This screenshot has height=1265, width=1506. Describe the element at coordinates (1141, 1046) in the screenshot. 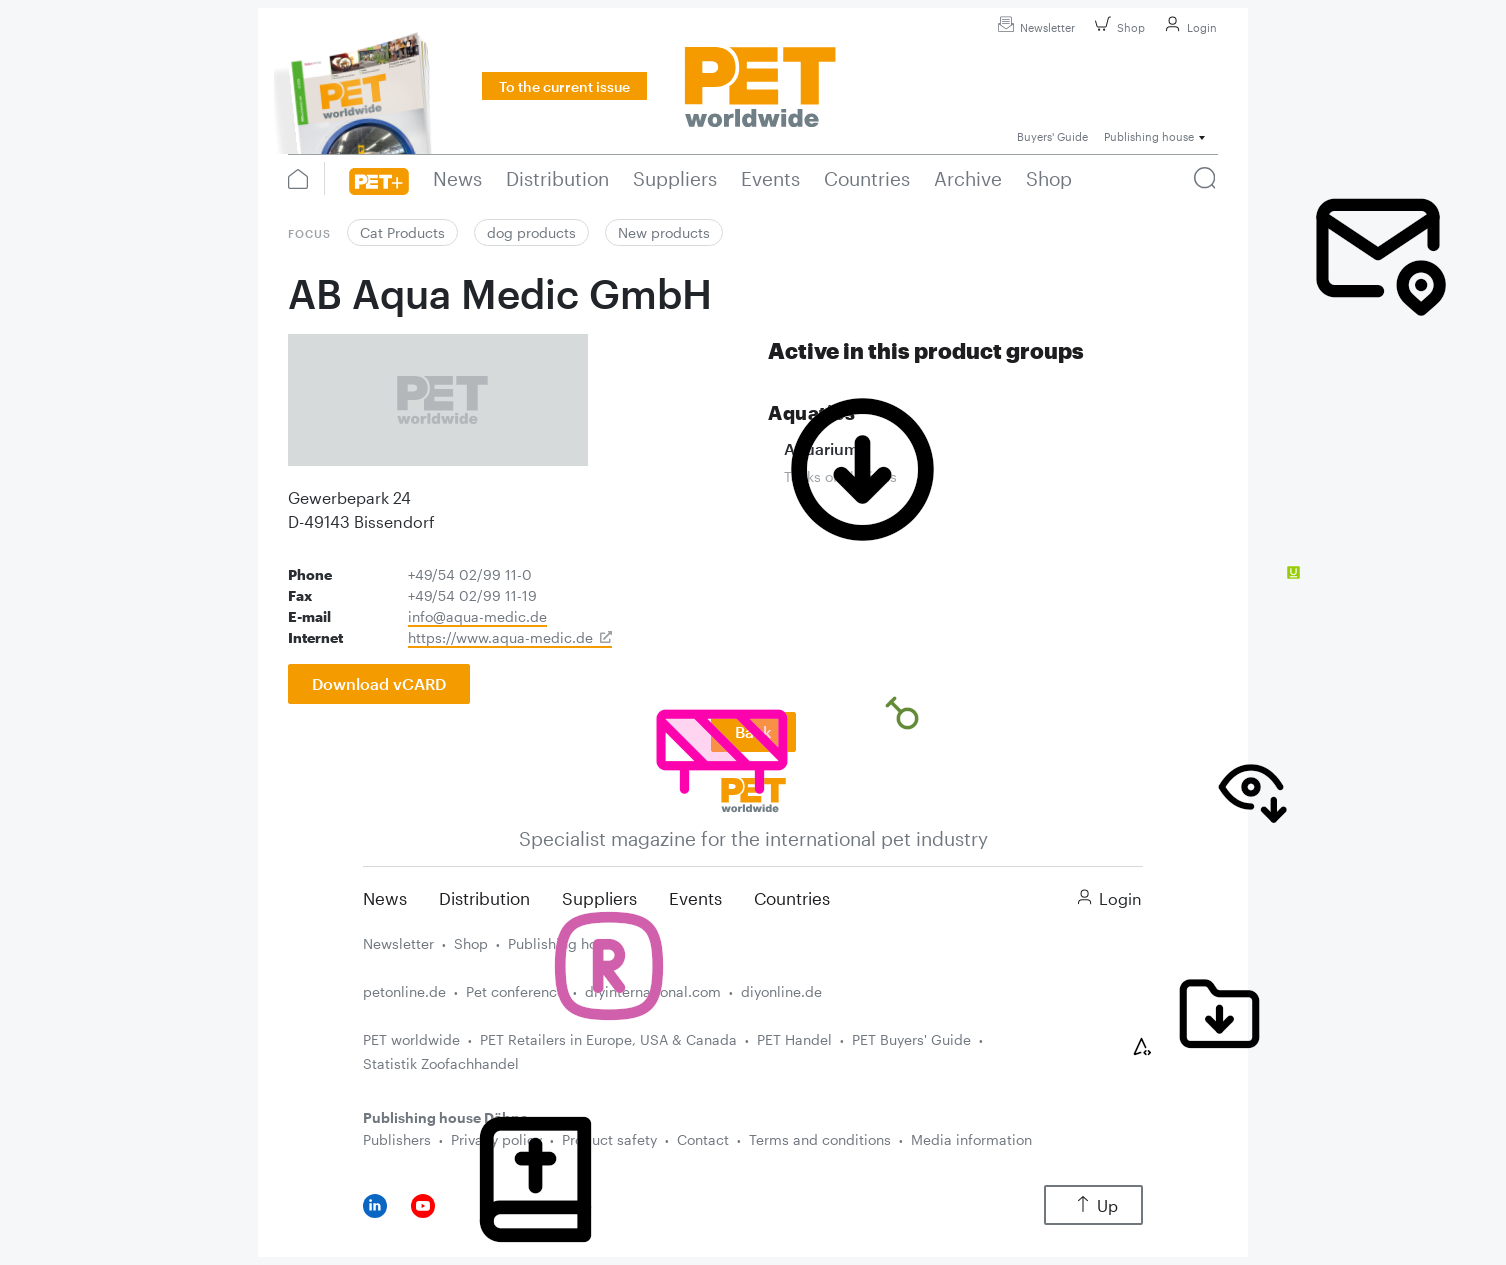

I see `access navigation code or routing scripts` at that location.